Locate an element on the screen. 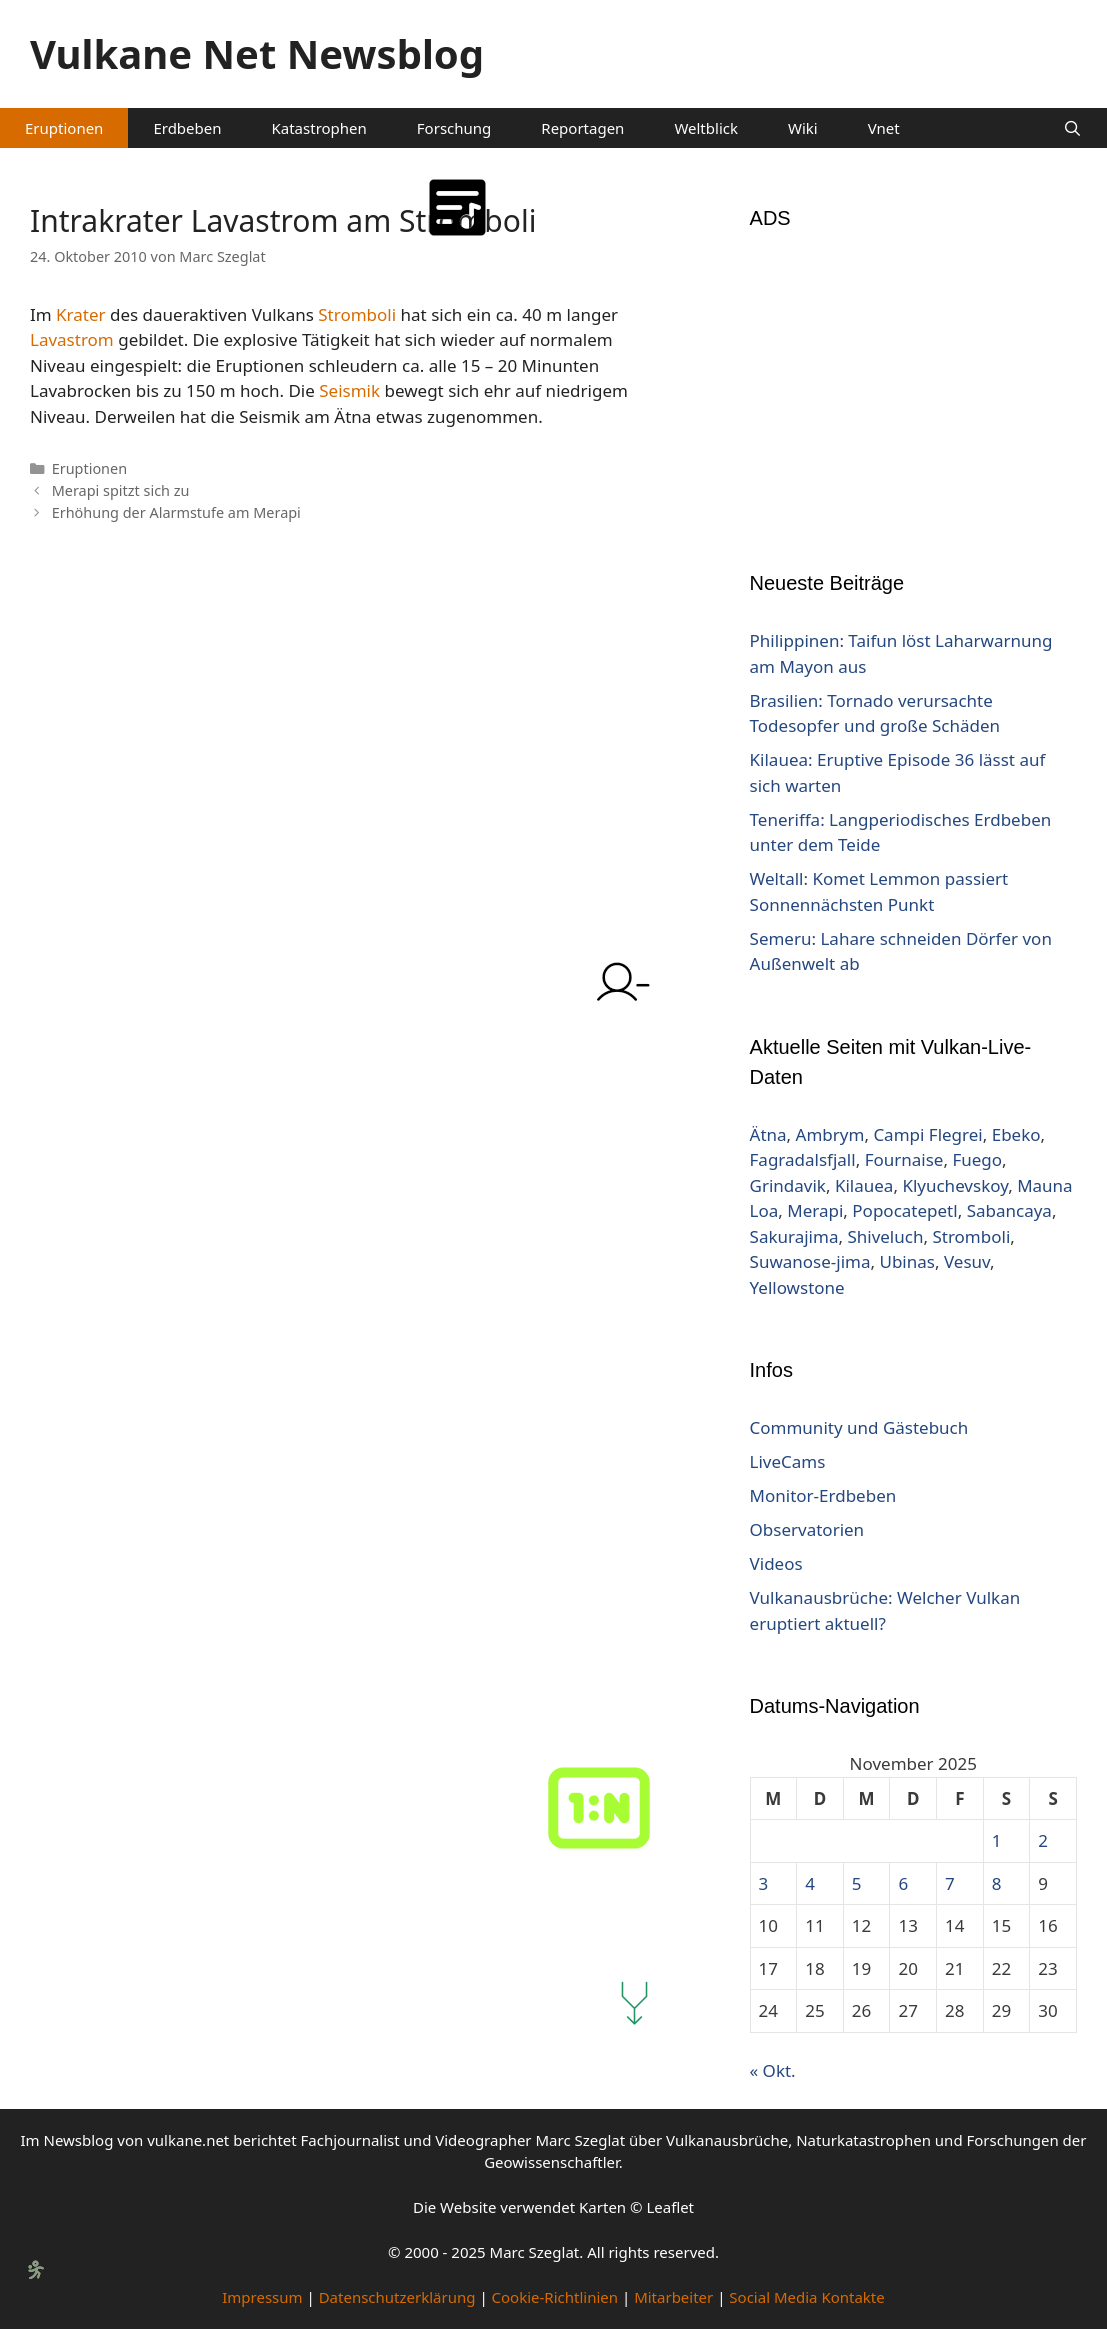 Image resolution: width=1107 pixels, height=2329 pixels. view your music playlist is located at coordinates (457, 207).